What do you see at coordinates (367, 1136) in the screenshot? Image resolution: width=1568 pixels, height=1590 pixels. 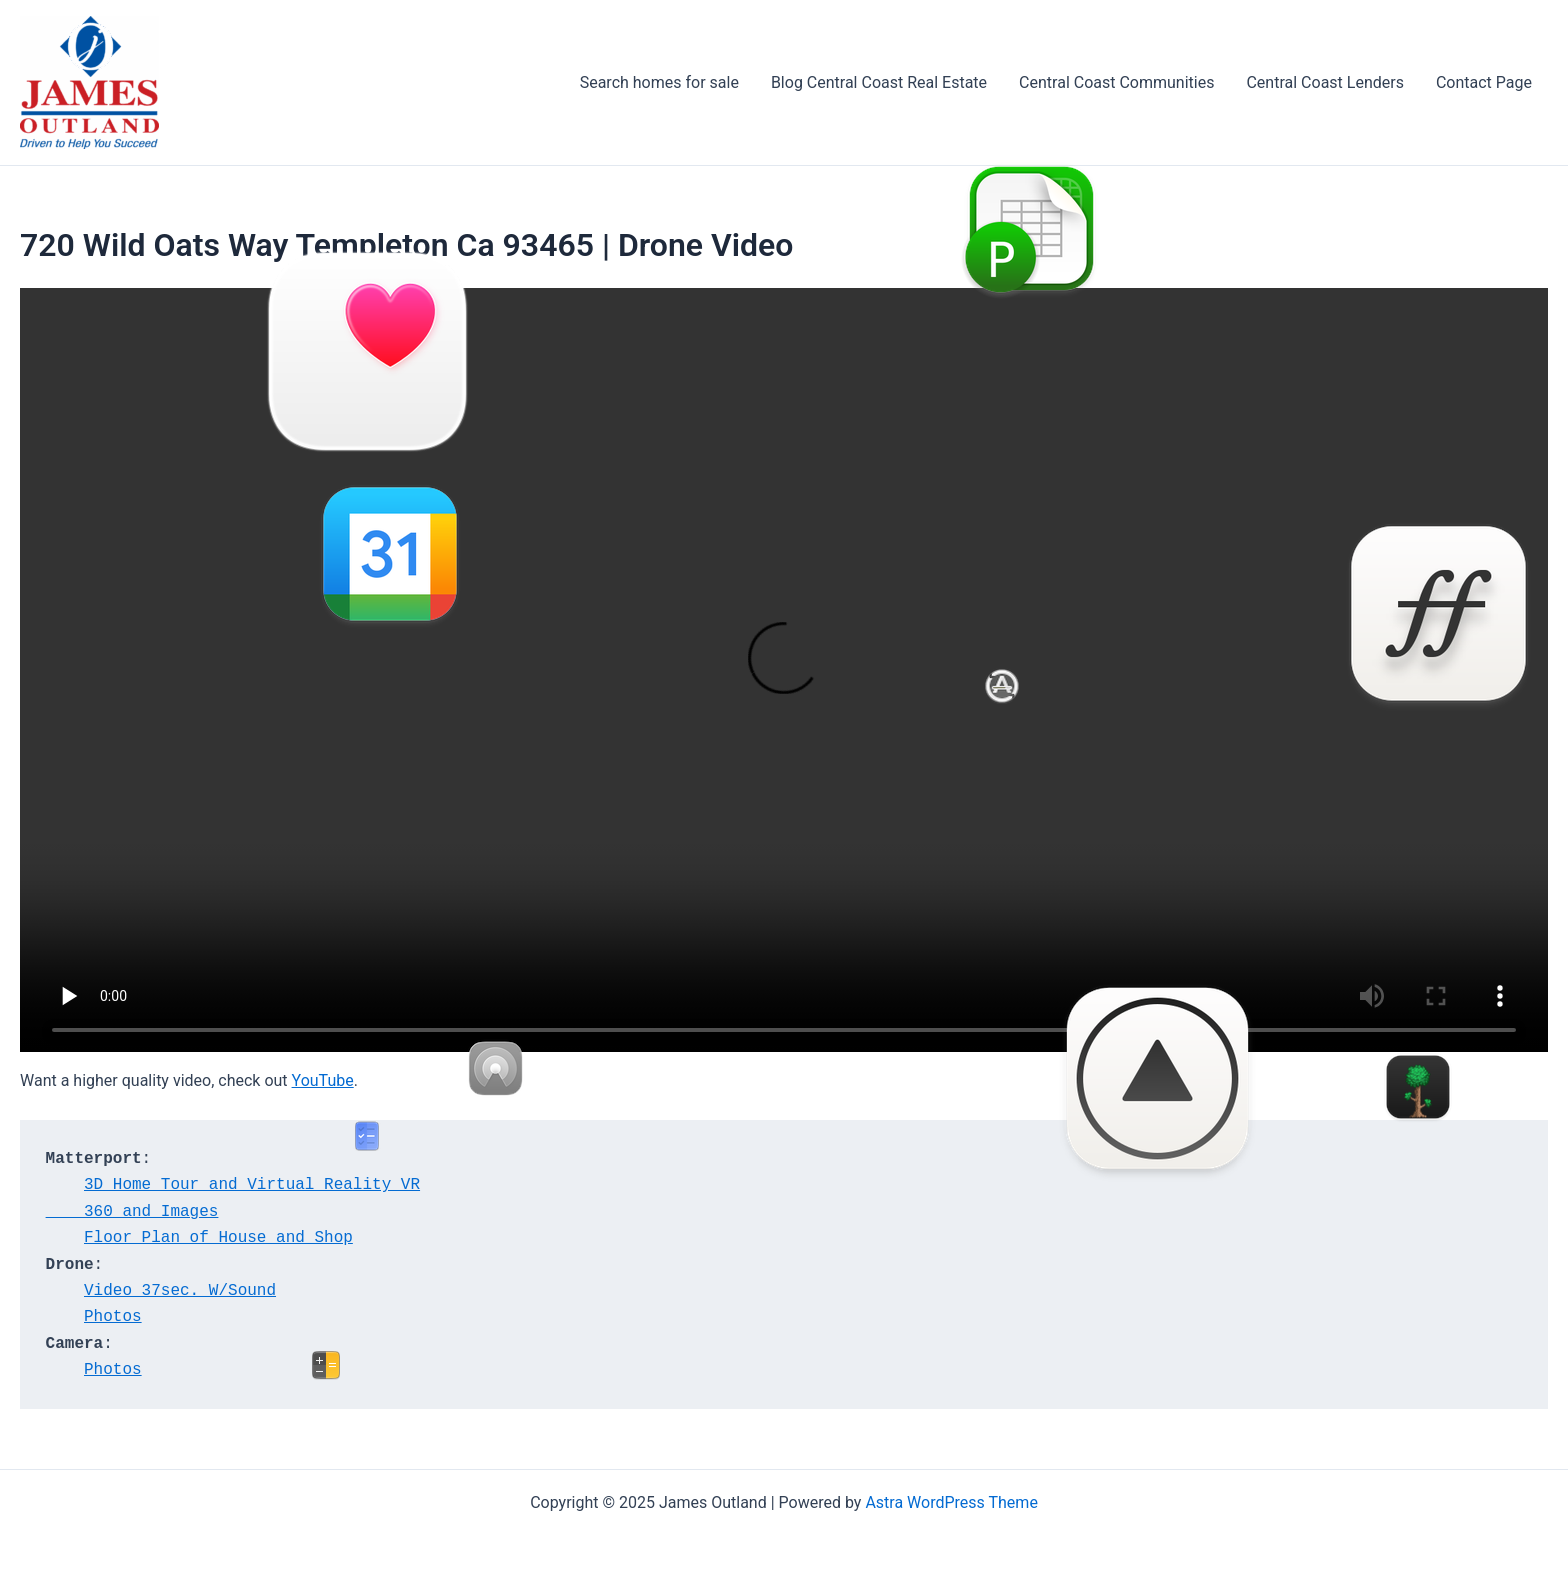 I see `open your bookmarks app` at bounding box center [367, 1136].